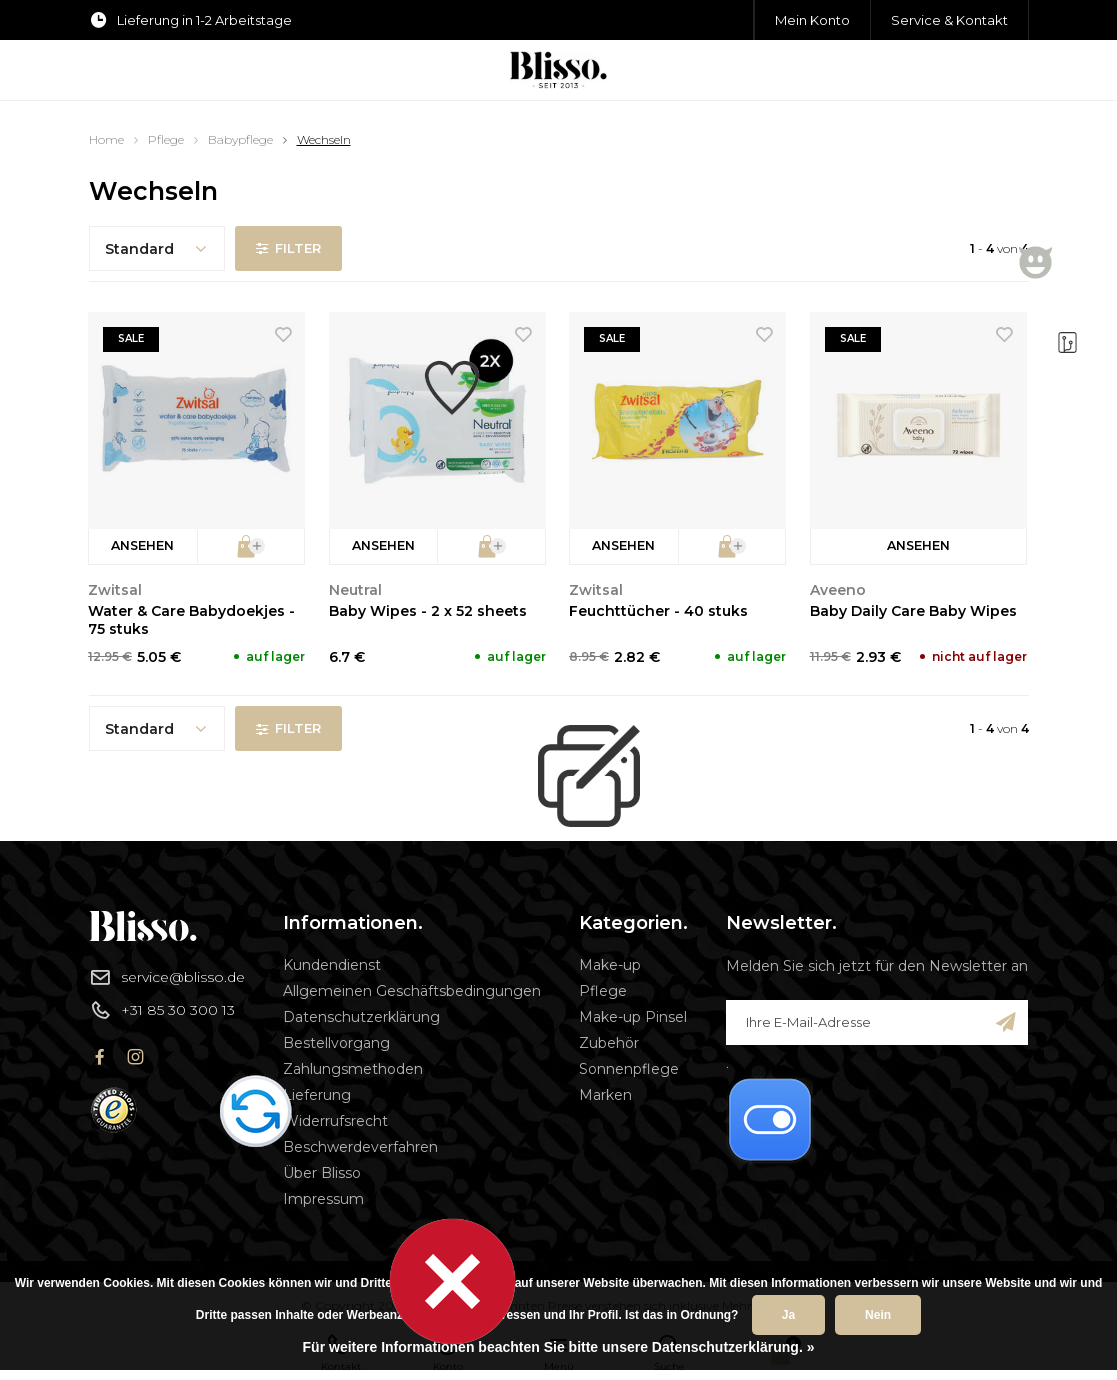  I want to click on add to favorites, so click(452, 388).